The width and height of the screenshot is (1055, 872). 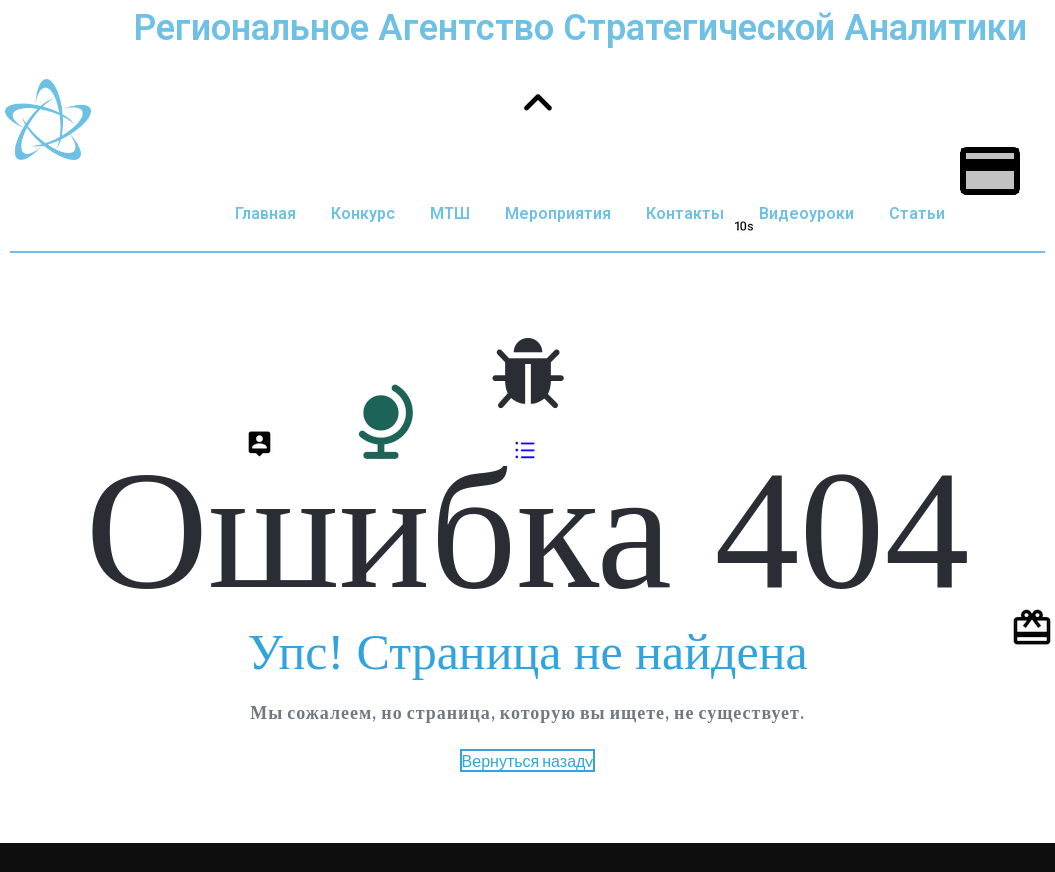 What do you see at coordinates (525, 450) in the screenshot?
I see `view items as a bulleted list` at bounding box center [525, 450].